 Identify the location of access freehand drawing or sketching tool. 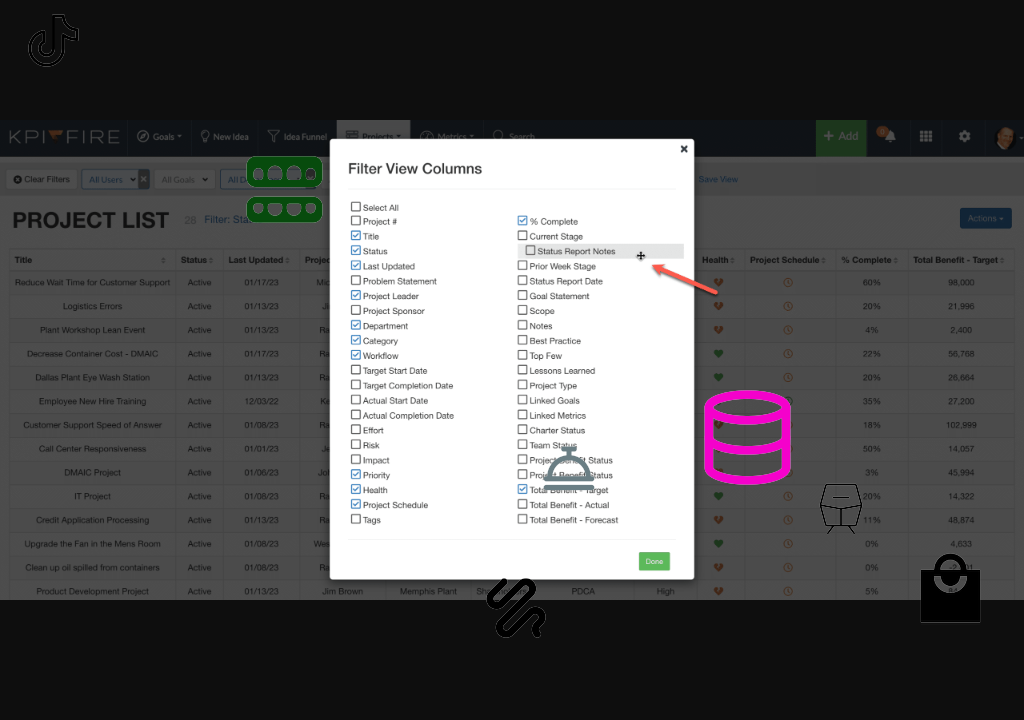
(516, 608).